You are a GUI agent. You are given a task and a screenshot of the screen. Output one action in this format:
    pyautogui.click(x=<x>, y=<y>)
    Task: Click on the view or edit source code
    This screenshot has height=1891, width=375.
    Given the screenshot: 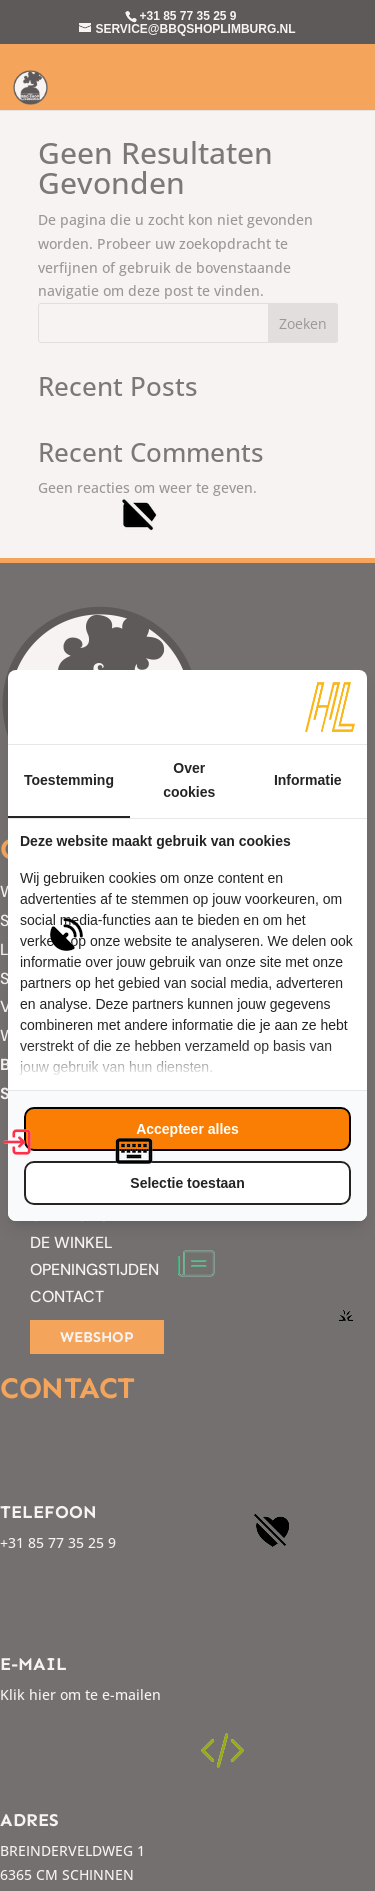 What is the action you would take?
    pyautogui.click(x=222, y=1750)
    